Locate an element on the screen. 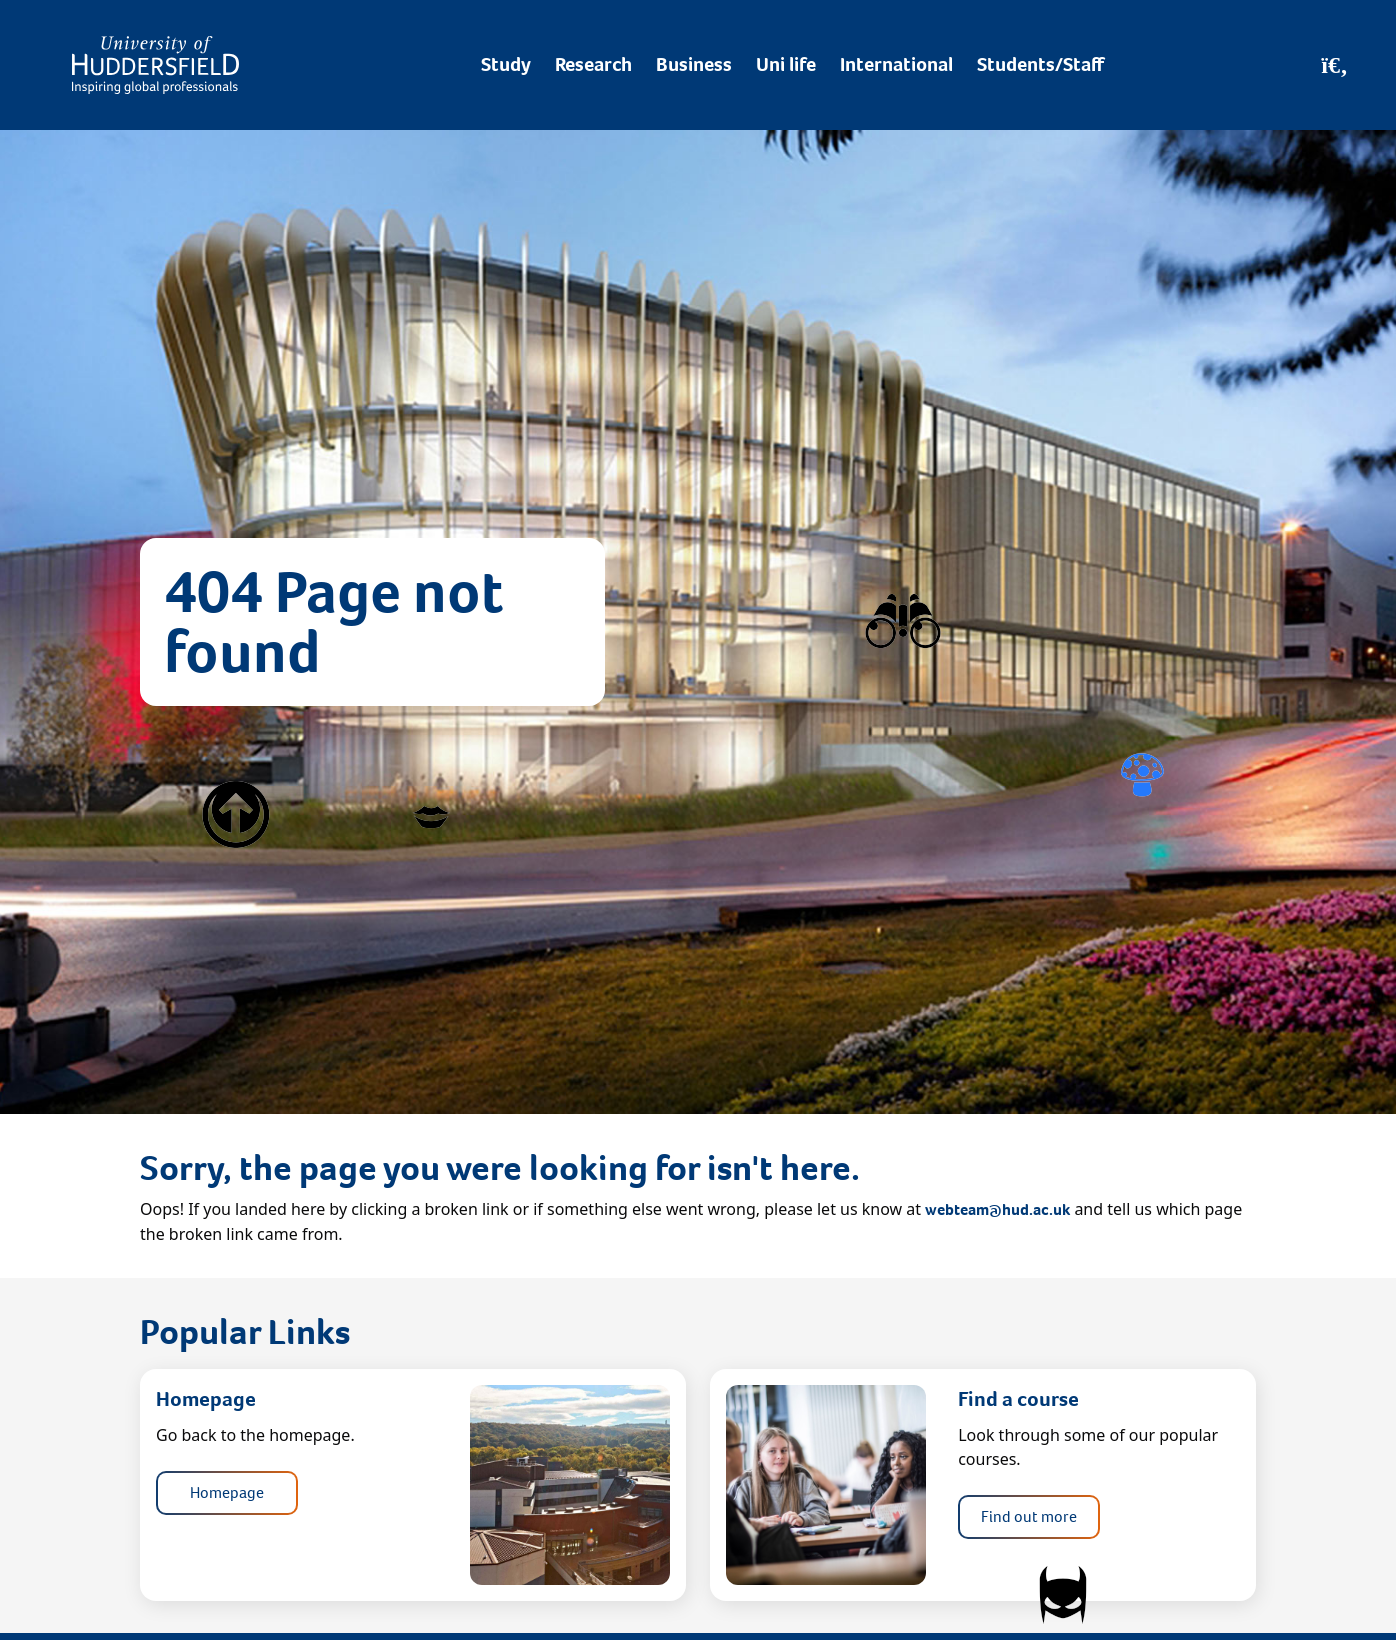 The image size is (1396, 1640). indicates north or upward direction in a game compass is located at coordinates (236, 815).